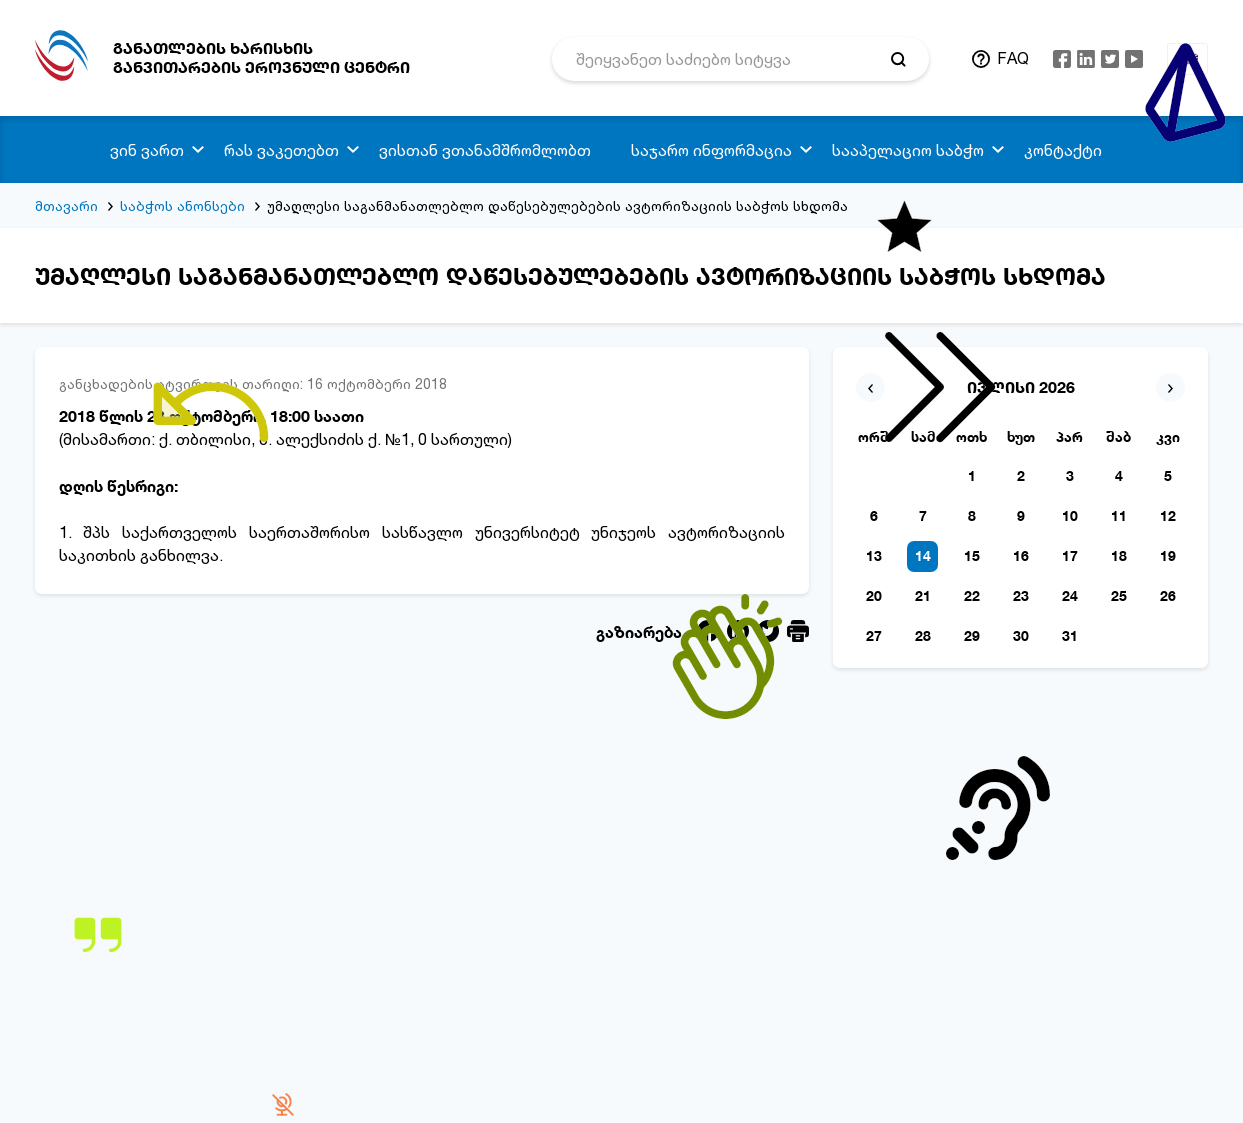  Describe the element at coordinates (904, 227) in the screenshot. I see `add item to favorites` at that location.